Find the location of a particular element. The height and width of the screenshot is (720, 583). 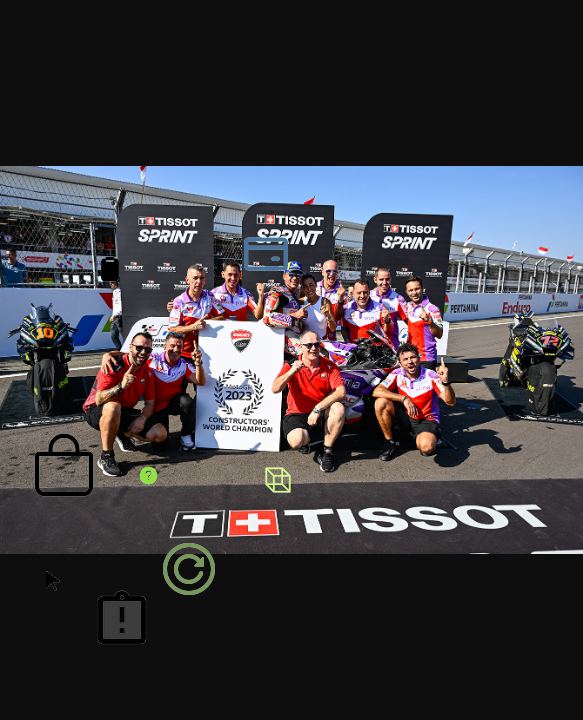

view your shopping bag is located at coordinates (64, 465).